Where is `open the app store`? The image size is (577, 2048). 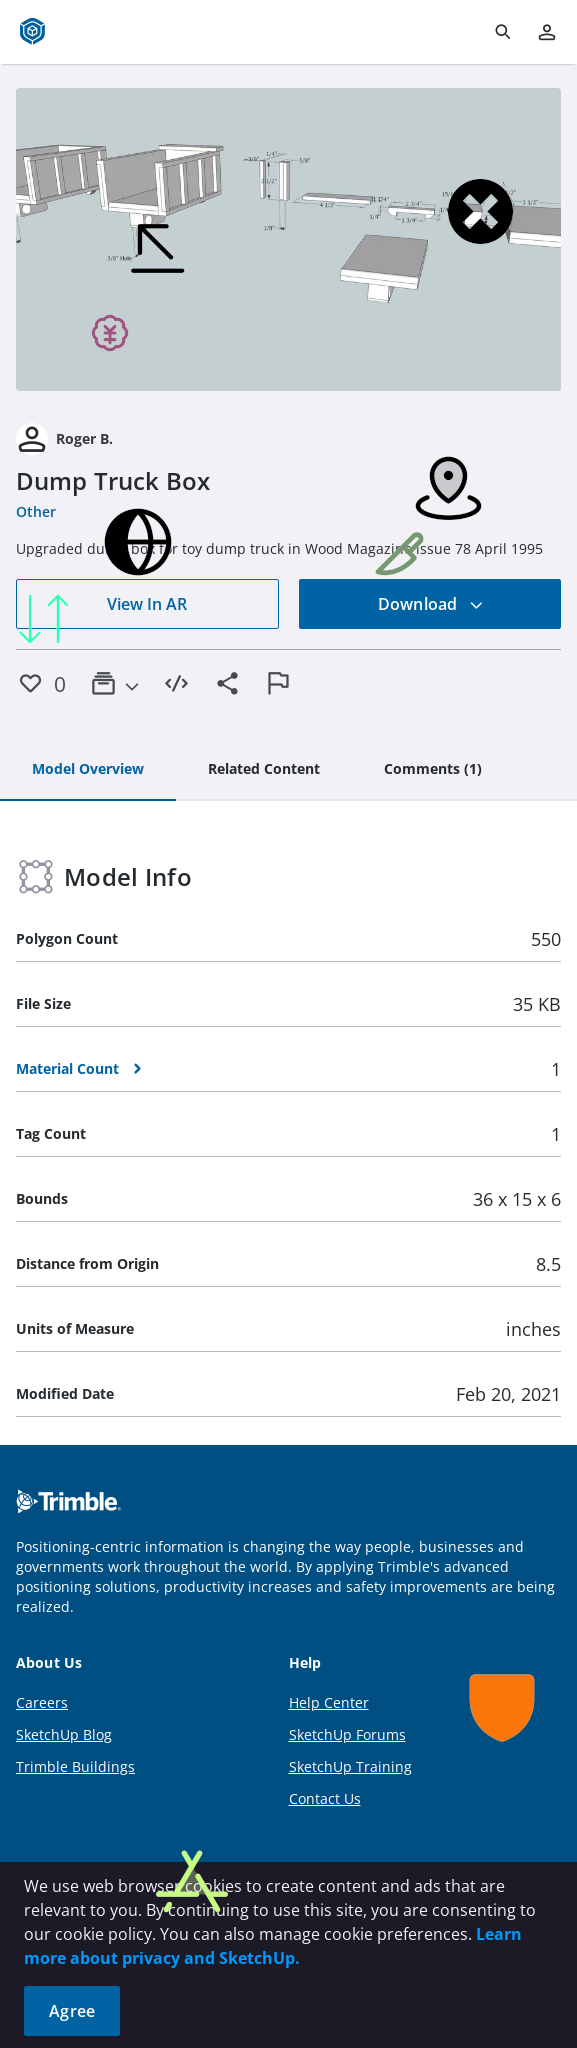
open the app store is located at coordinates (192, 1884).